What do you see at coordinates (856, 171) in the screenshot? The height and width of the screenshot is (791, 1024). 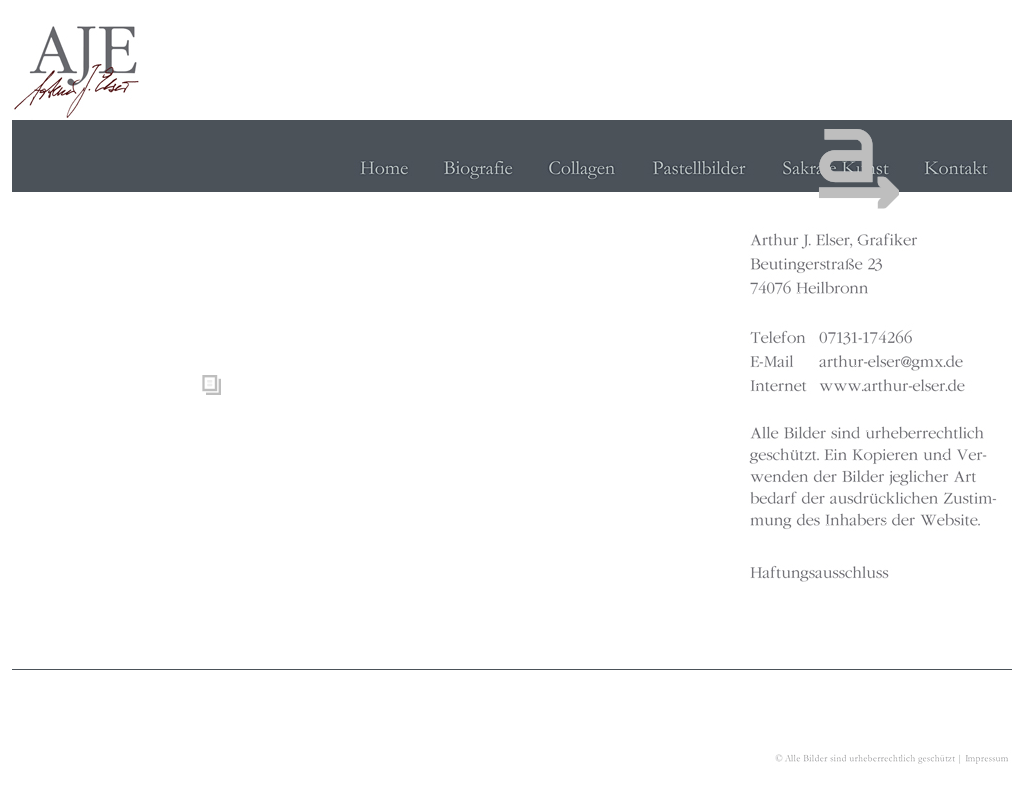 I see `set text direction to left-to-right` at bounding box center [856, 171].